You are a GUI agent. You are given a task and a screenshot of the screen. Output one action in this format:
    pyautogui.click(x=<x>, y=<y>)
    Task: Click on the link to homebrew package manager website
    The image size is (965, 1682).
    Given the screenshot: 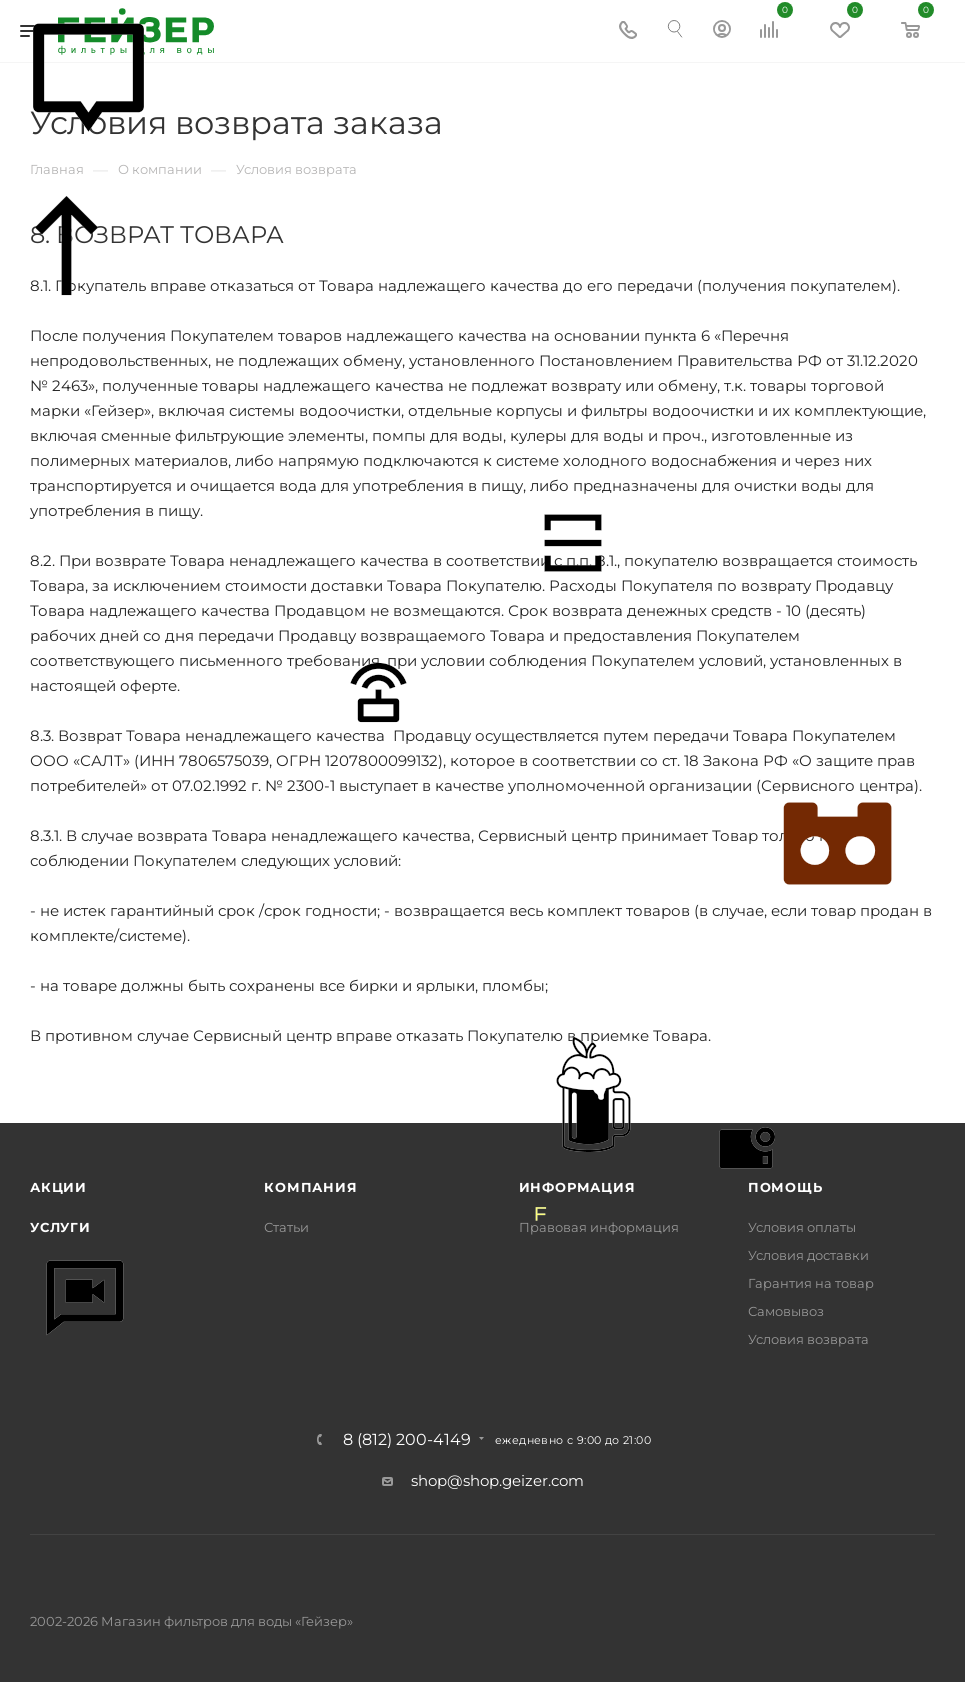 What is the action you would take?
    pyautogui.click(x=593, y=1094)
    